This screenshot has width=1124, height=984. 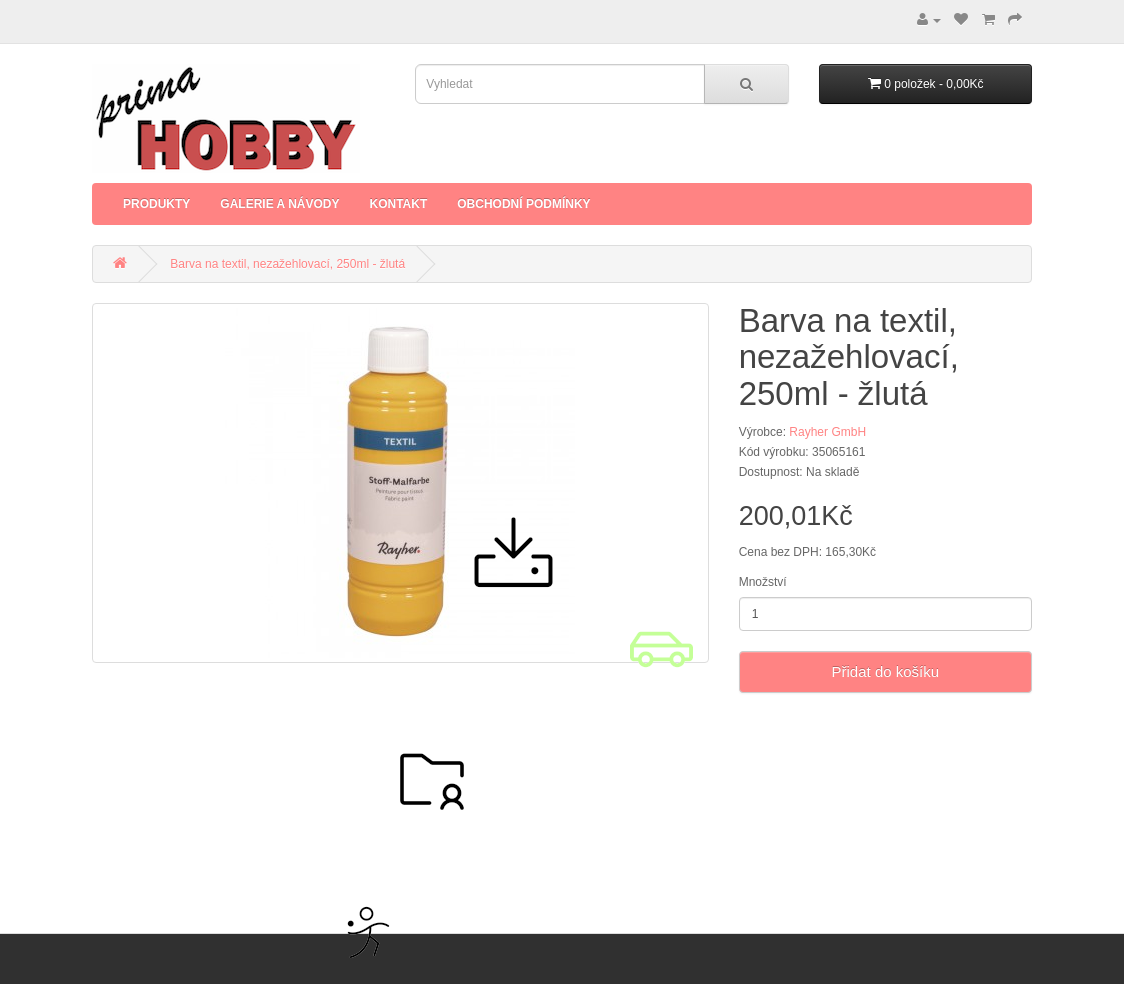 What do you see at coordinates (366, 931) in the screenshot?
I see `throw or toss an item` at bounding box center [366, 931].